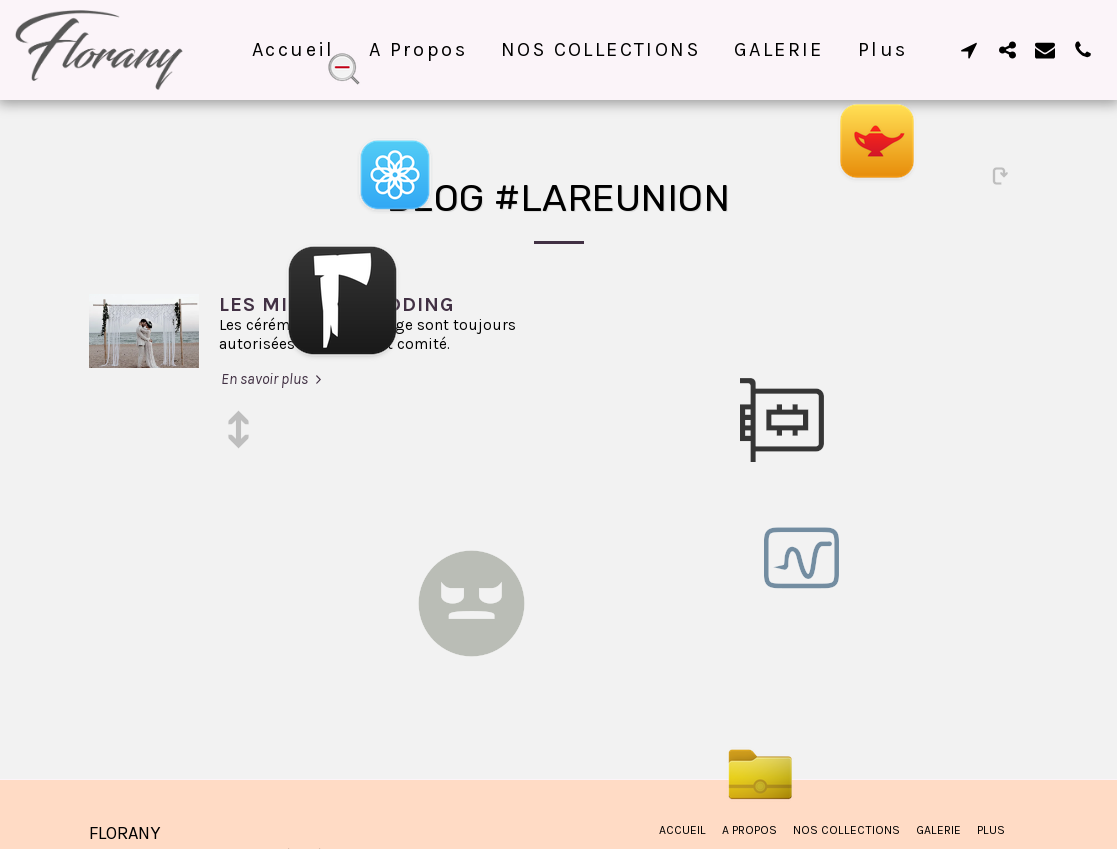 The width and height of the screenshot is (1117, 849). I want to click on access firmware settings and updates, so click(782, 420).